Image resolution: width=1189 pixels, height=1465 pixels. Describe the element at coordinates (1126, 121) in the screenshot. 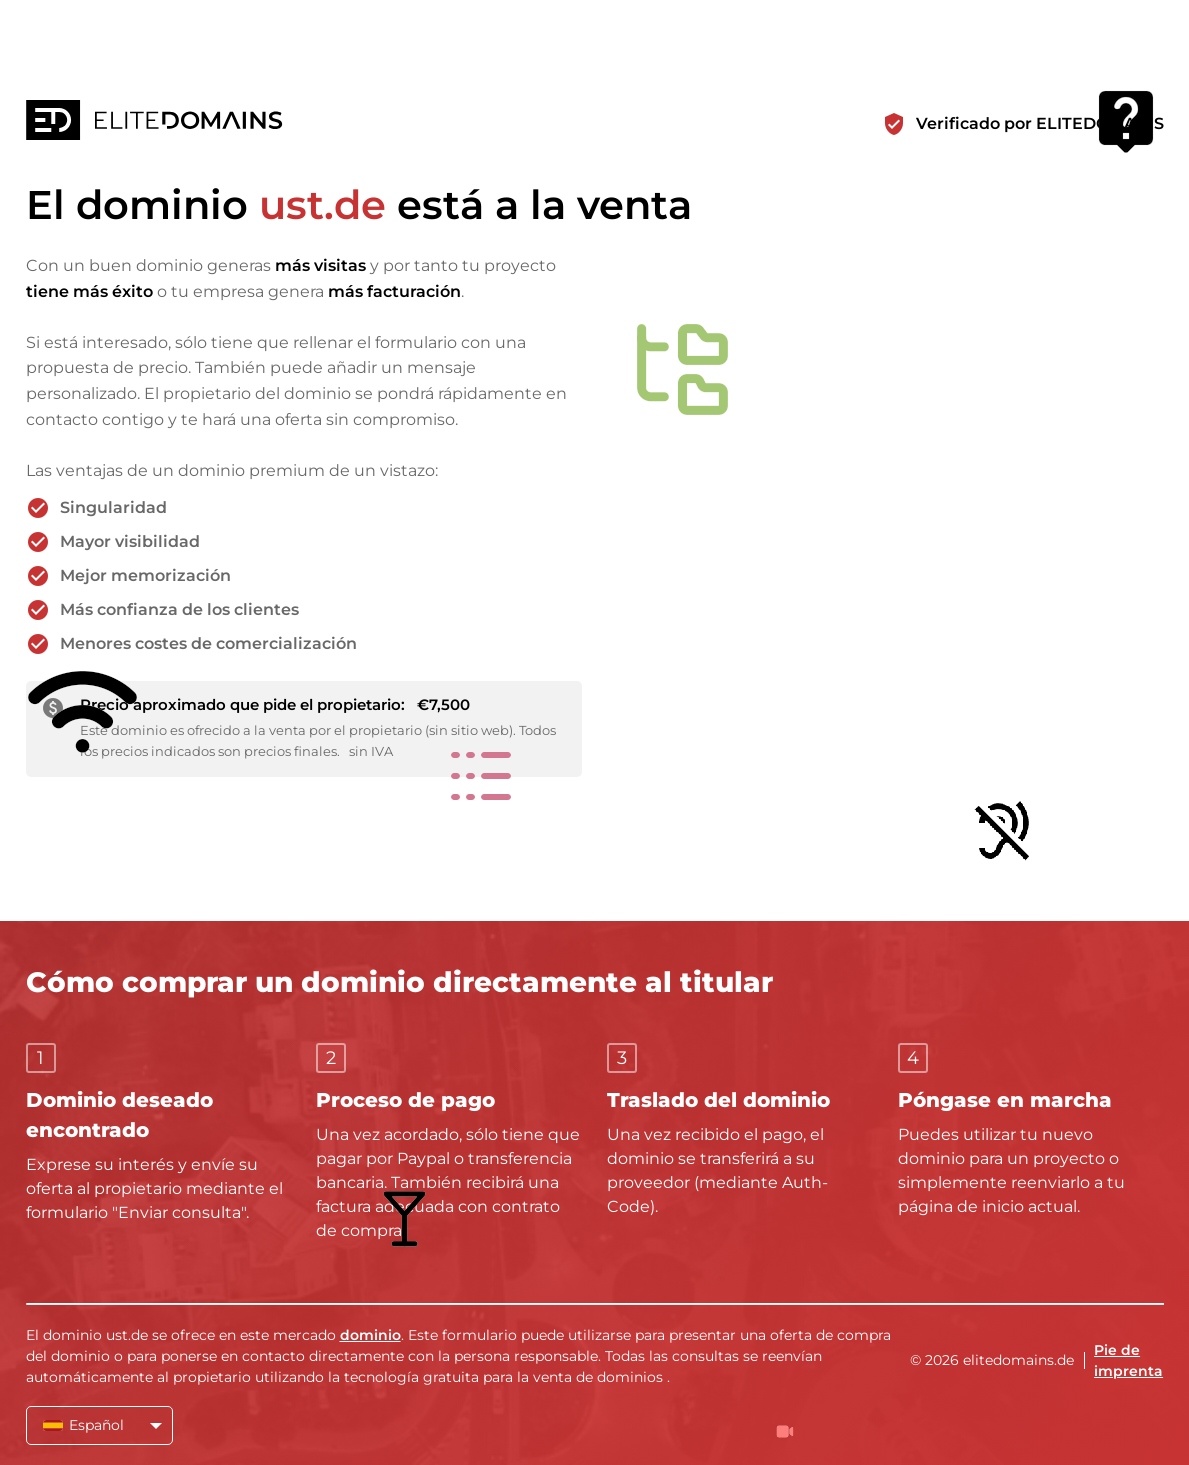

I see `access live help or support chat` at that location.